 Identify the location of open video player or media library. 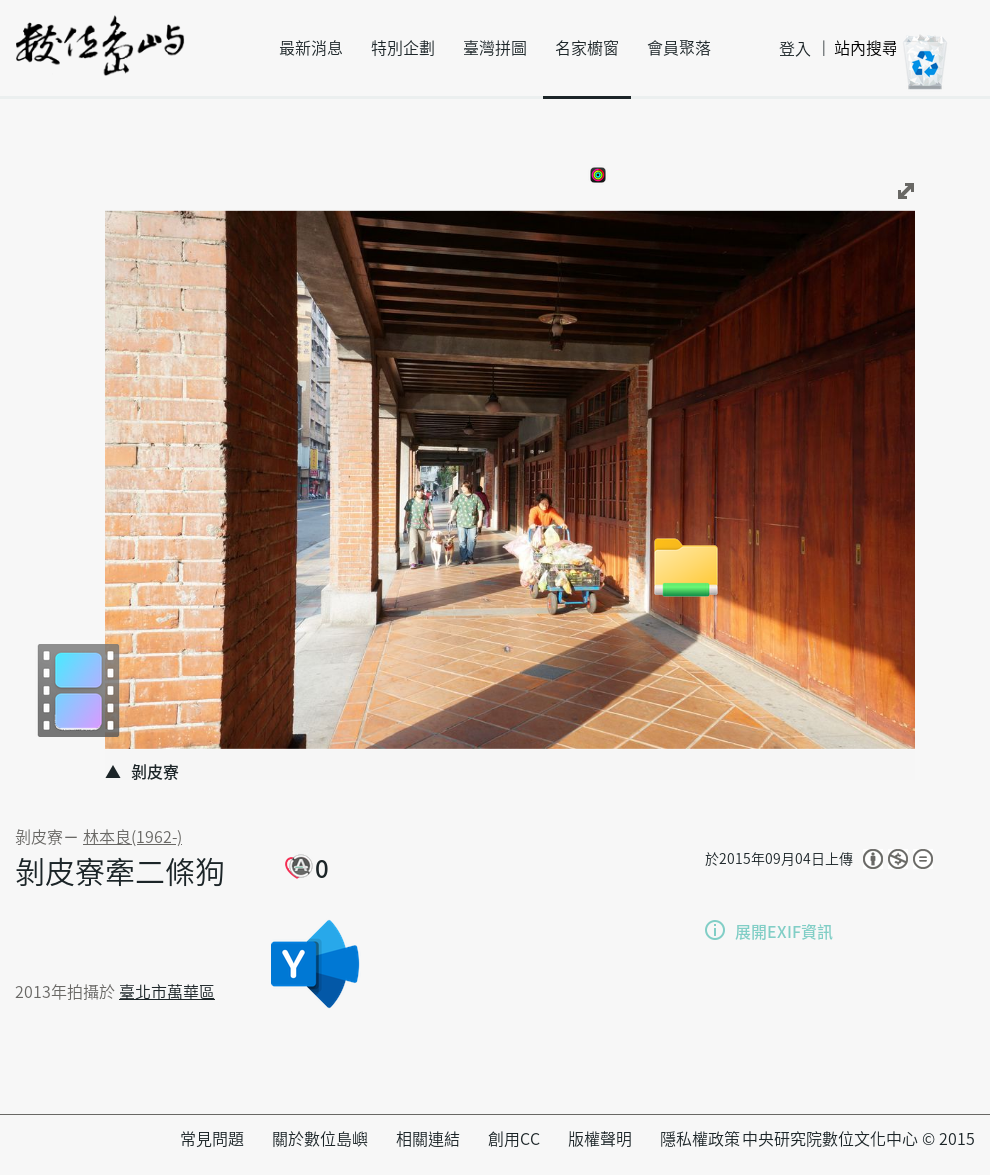
(78, 690).